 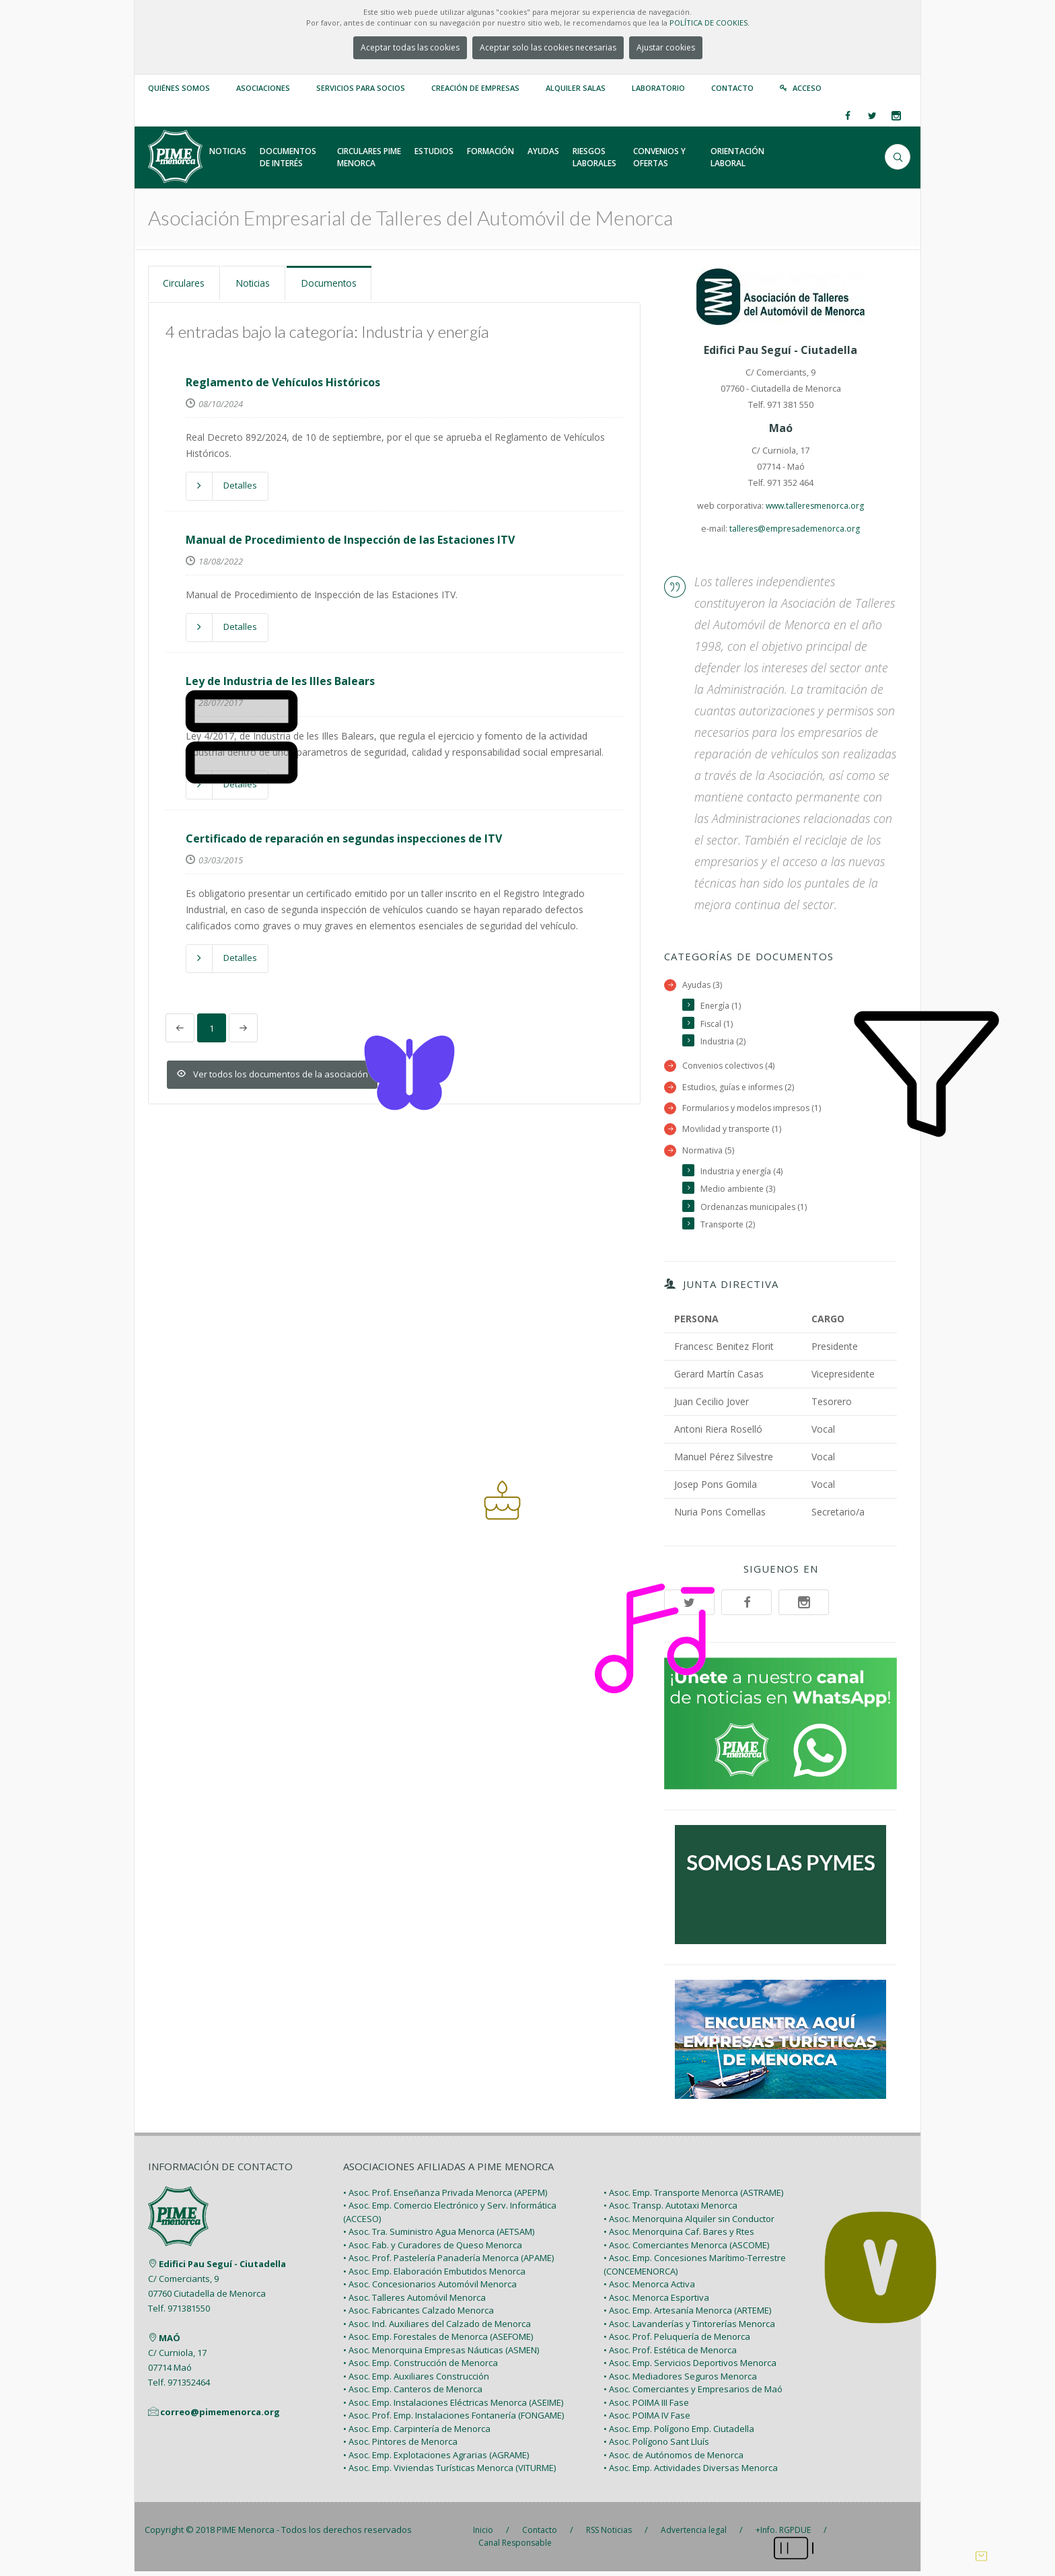 I want to click on view birthday or celebration reminders, so click(x=502, y=1503).